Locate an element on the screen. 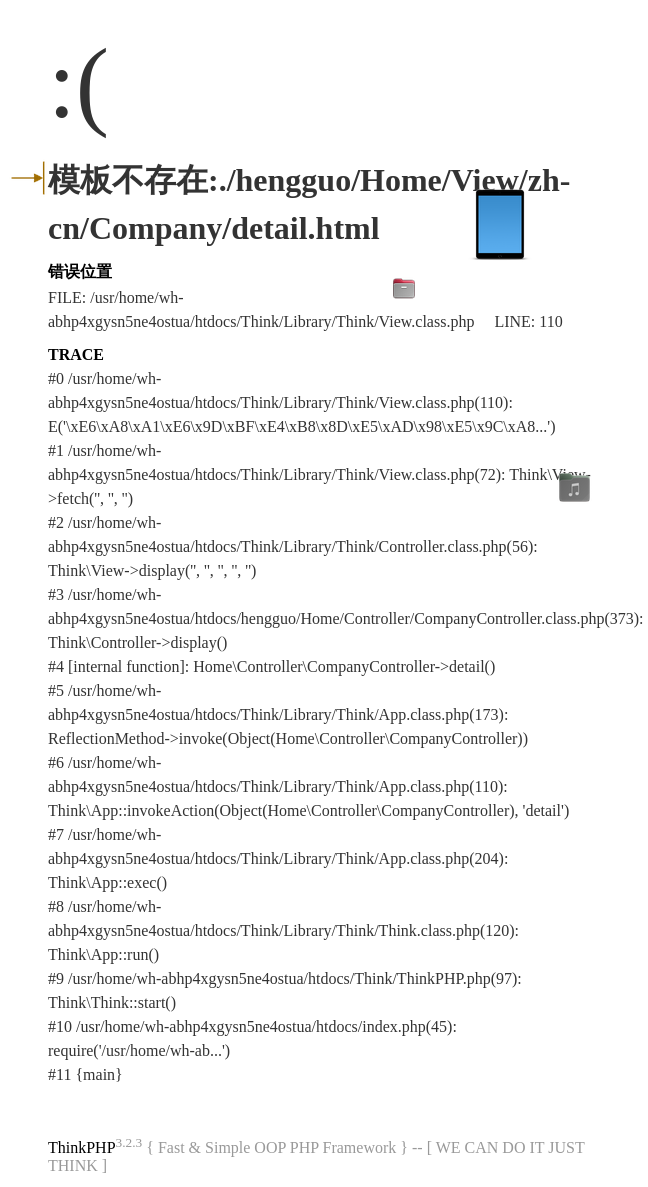 This screenshot has width=648, height=1187. iPad device with cellular connectivity is located at coordinates (500, 225).